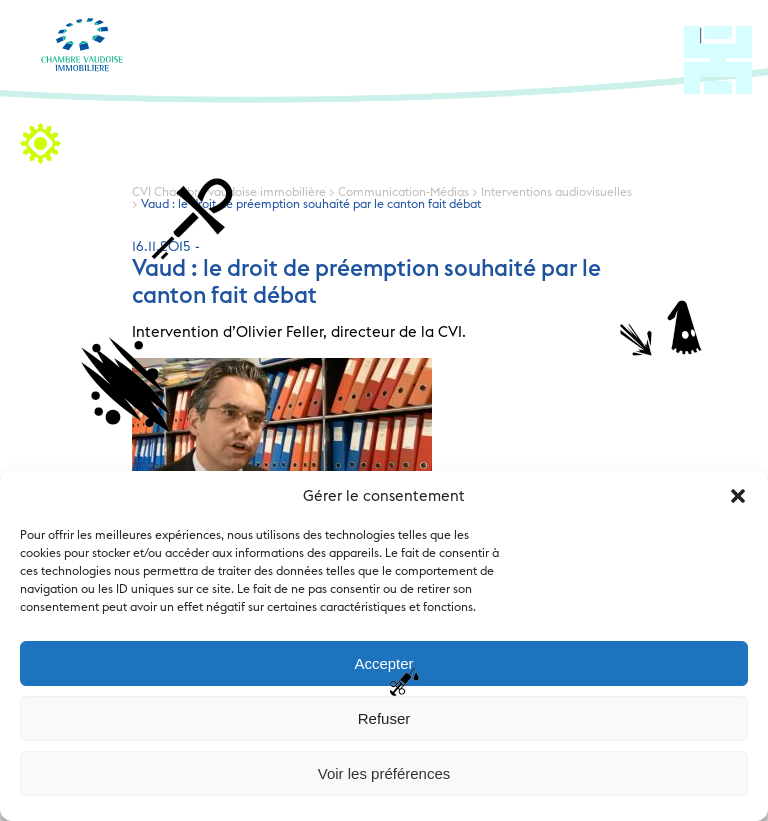 Image resolution: width=768 pixels, height=821 pixels. I want to click on indicates speed or quick movement in a game, so click(128, 384).